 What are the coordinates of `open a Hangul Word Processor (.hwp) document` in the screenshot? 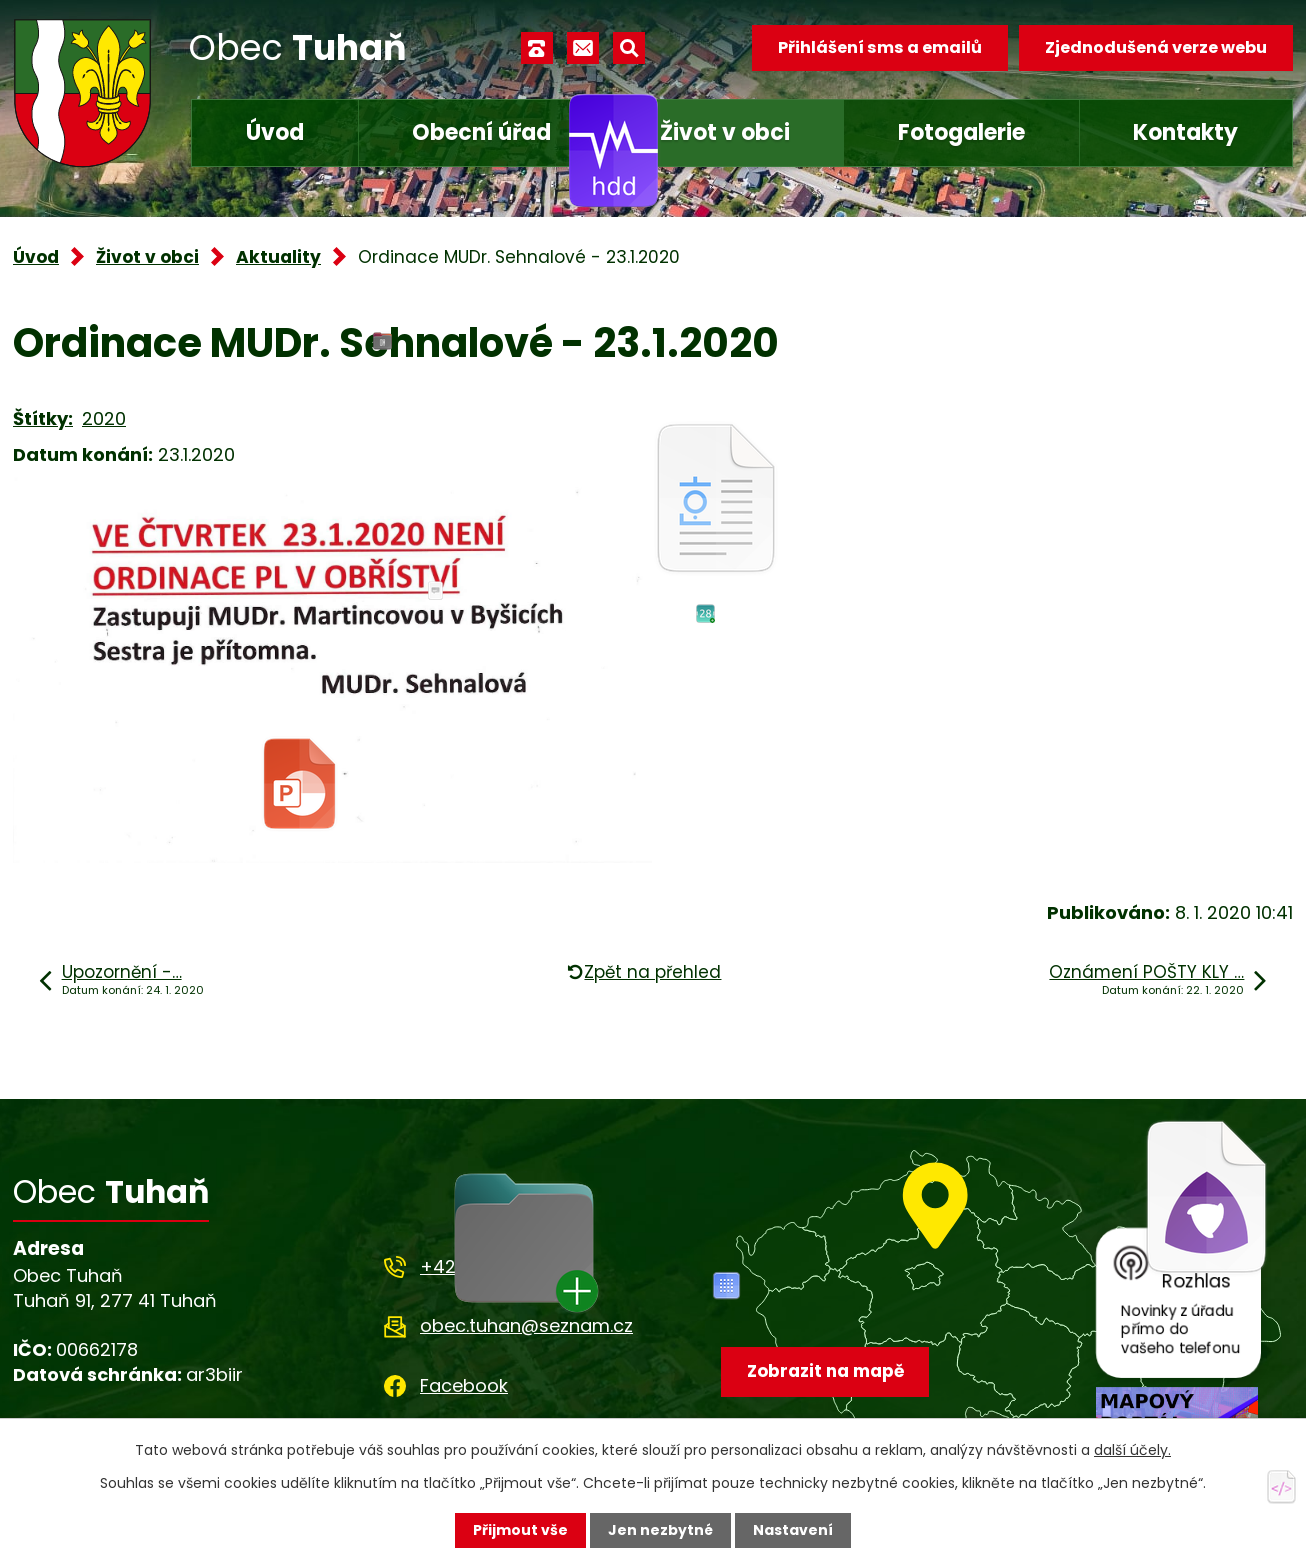 It's located at (716, 498).